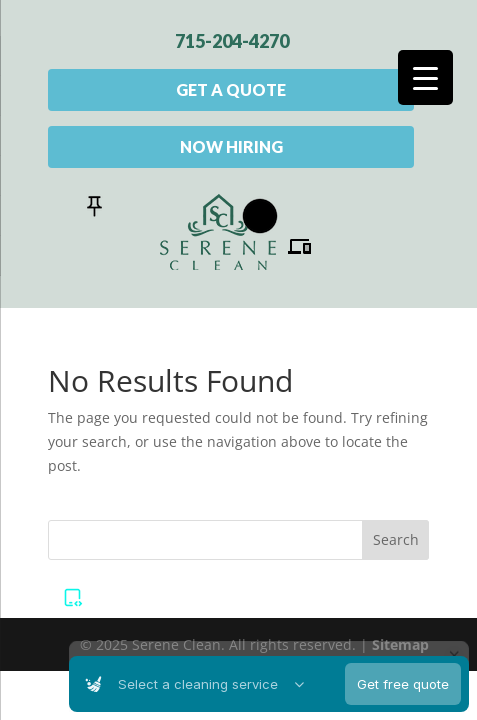 The width and height of the screenshot is (477, 720). What do you see at coordinates (299, 246) in the screenshot?
I see `view connected devices` at bounding box center [299, 246].